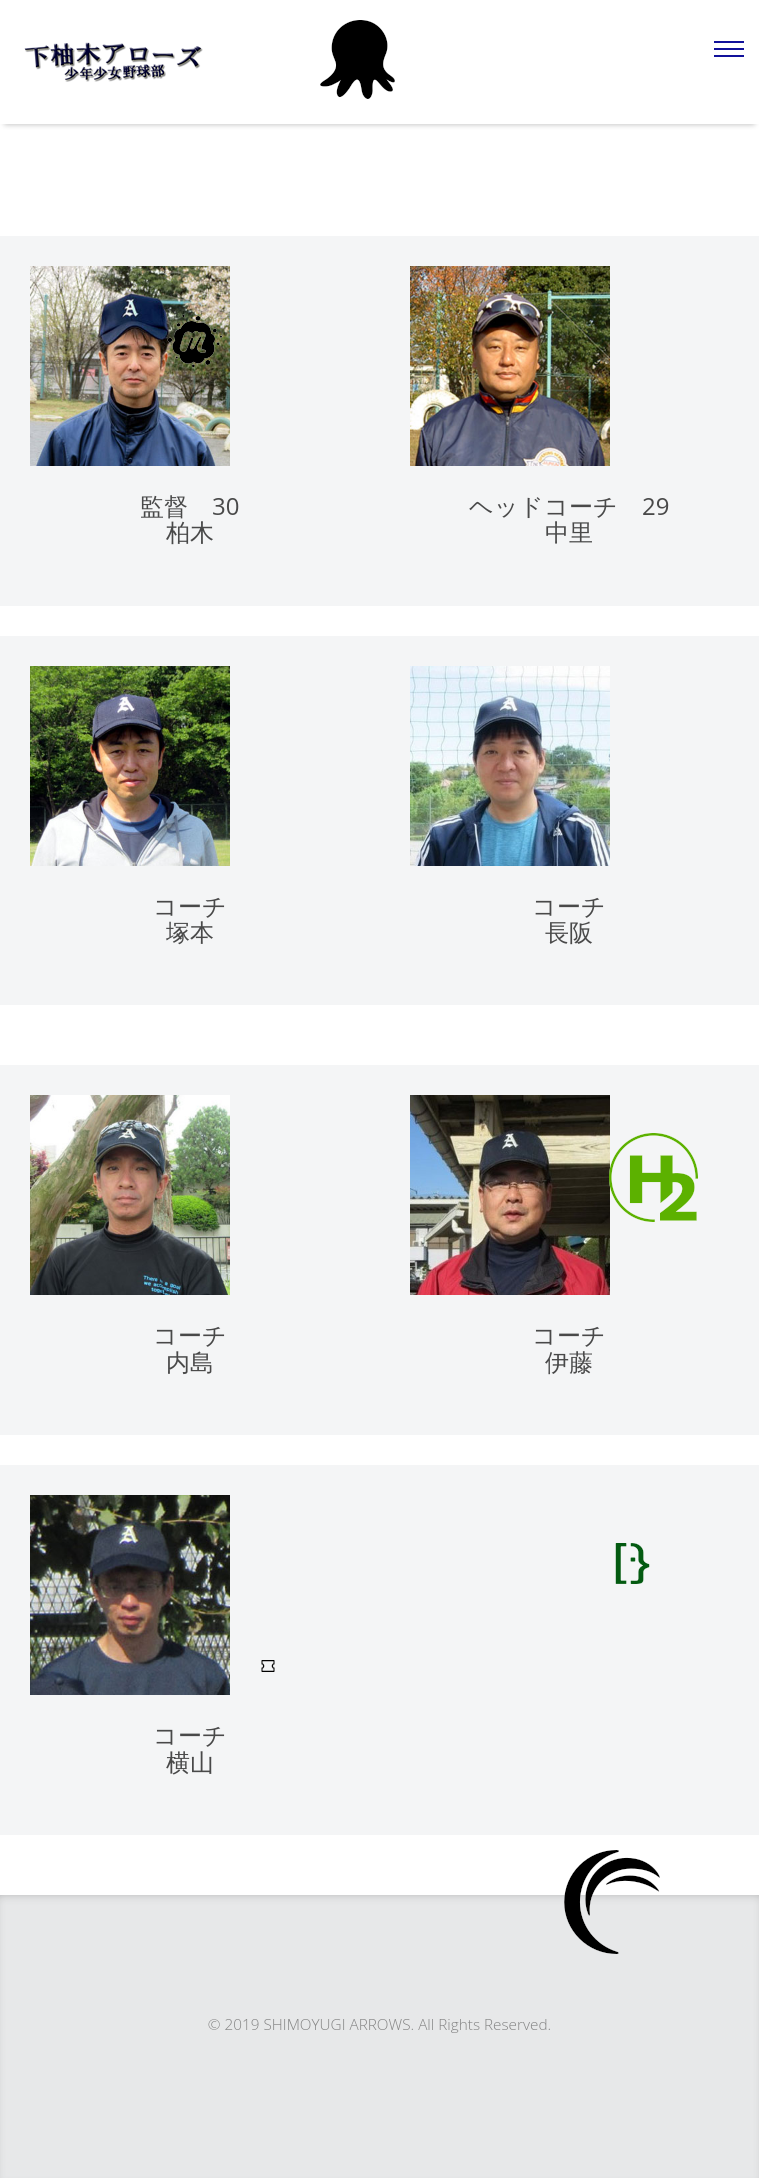 This screenshot has height=2178, width=759. I want to click on h2 database logo, so click(653, 1177).